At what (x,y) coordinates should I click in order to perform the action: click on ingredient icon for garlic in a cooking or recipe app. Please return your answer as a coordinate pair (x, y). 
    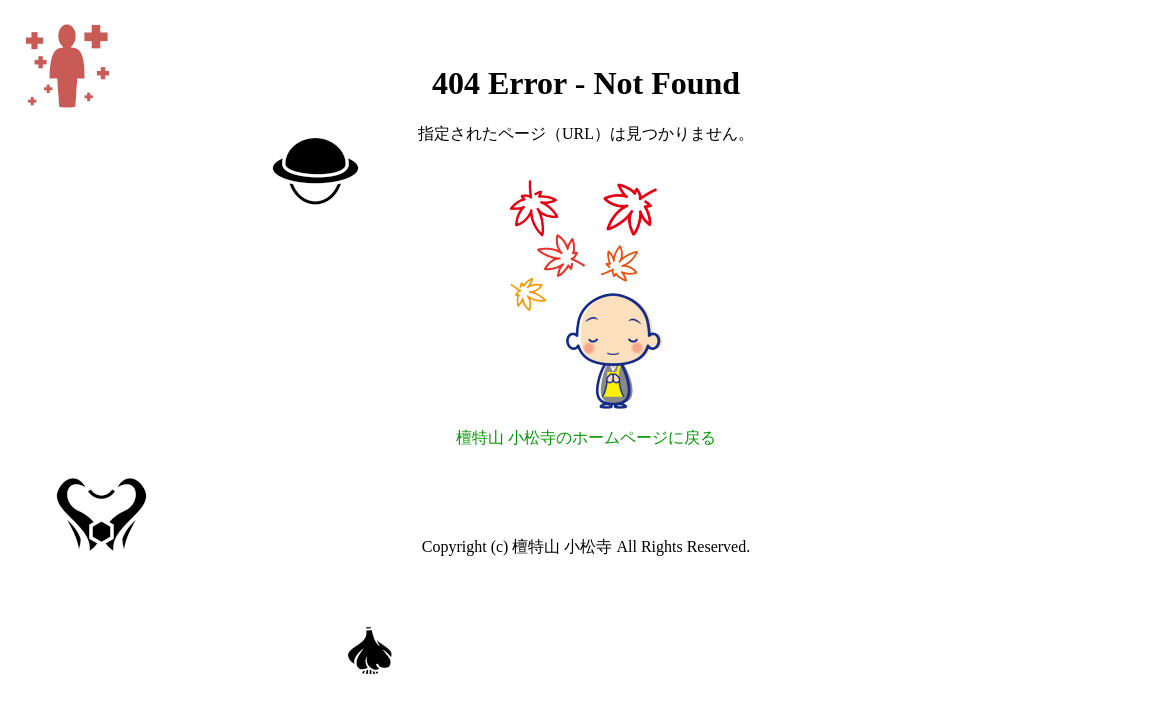
    Looking at the image, I should click on (370, 650).